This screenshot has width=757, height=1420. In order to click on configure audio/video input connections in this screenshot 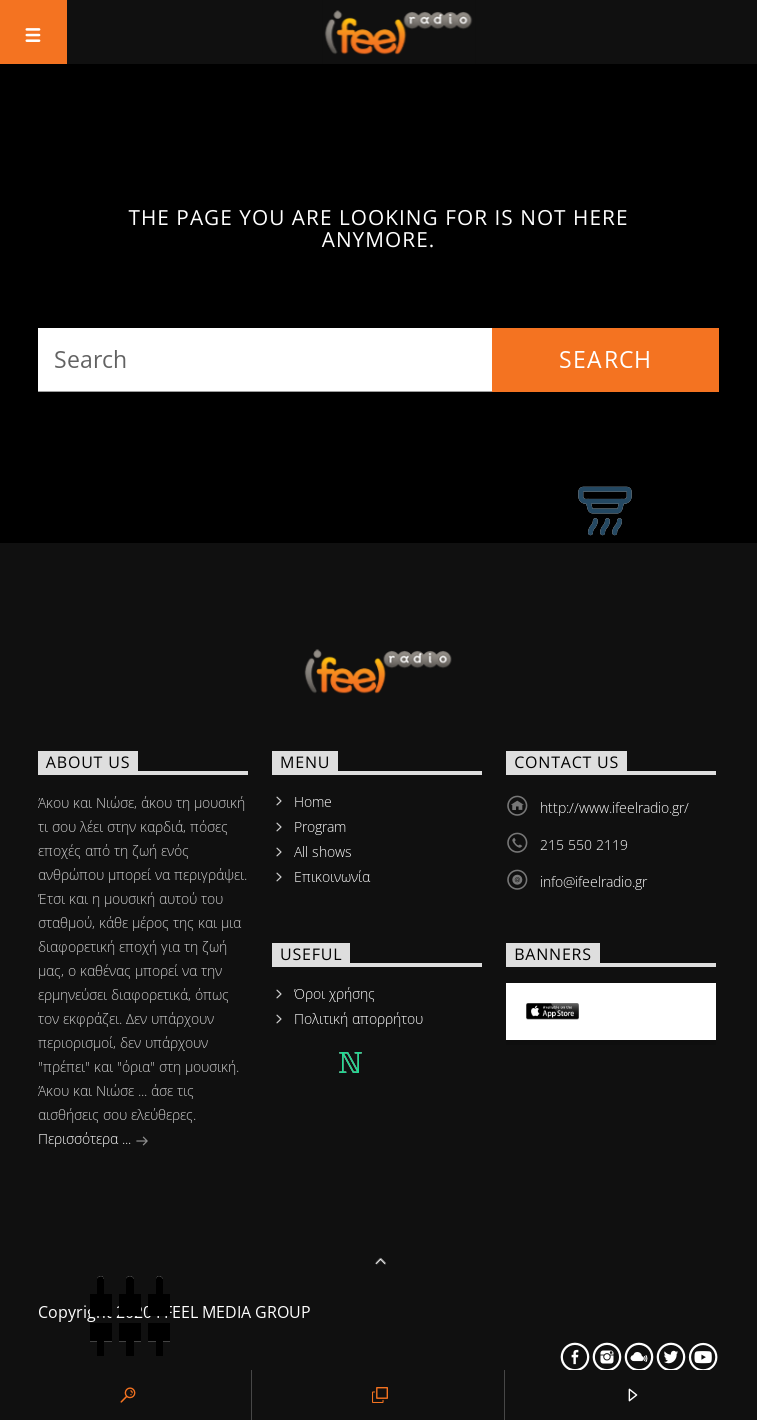, I will do `click(130, 1316)`.